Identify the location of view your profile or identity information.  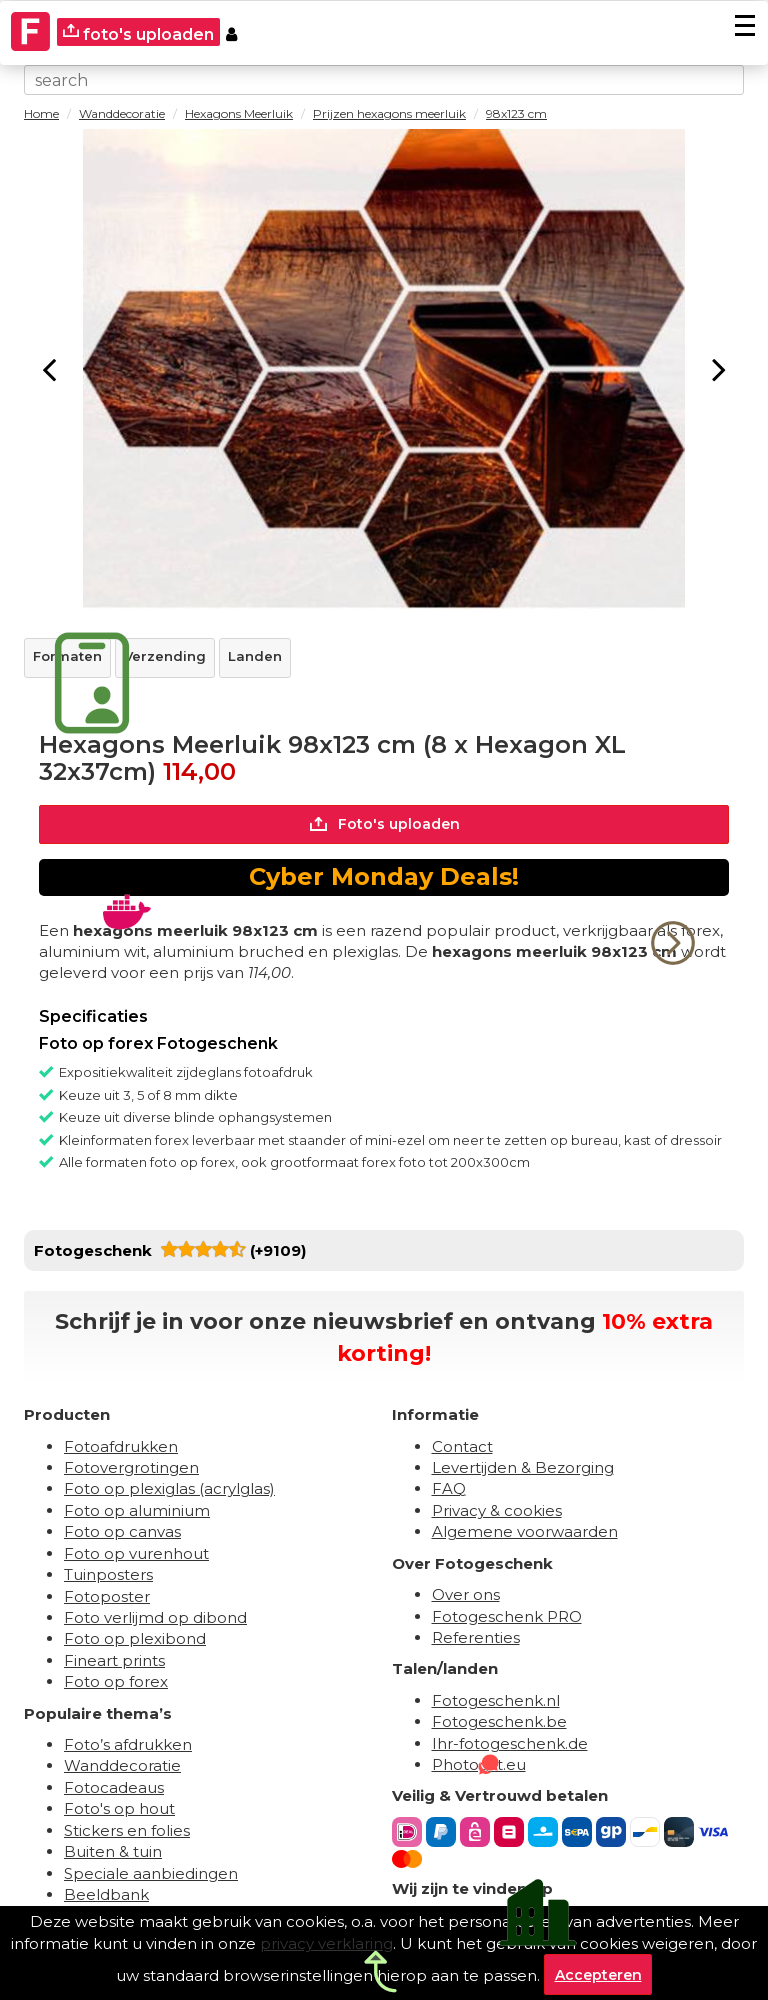
(92, 683).